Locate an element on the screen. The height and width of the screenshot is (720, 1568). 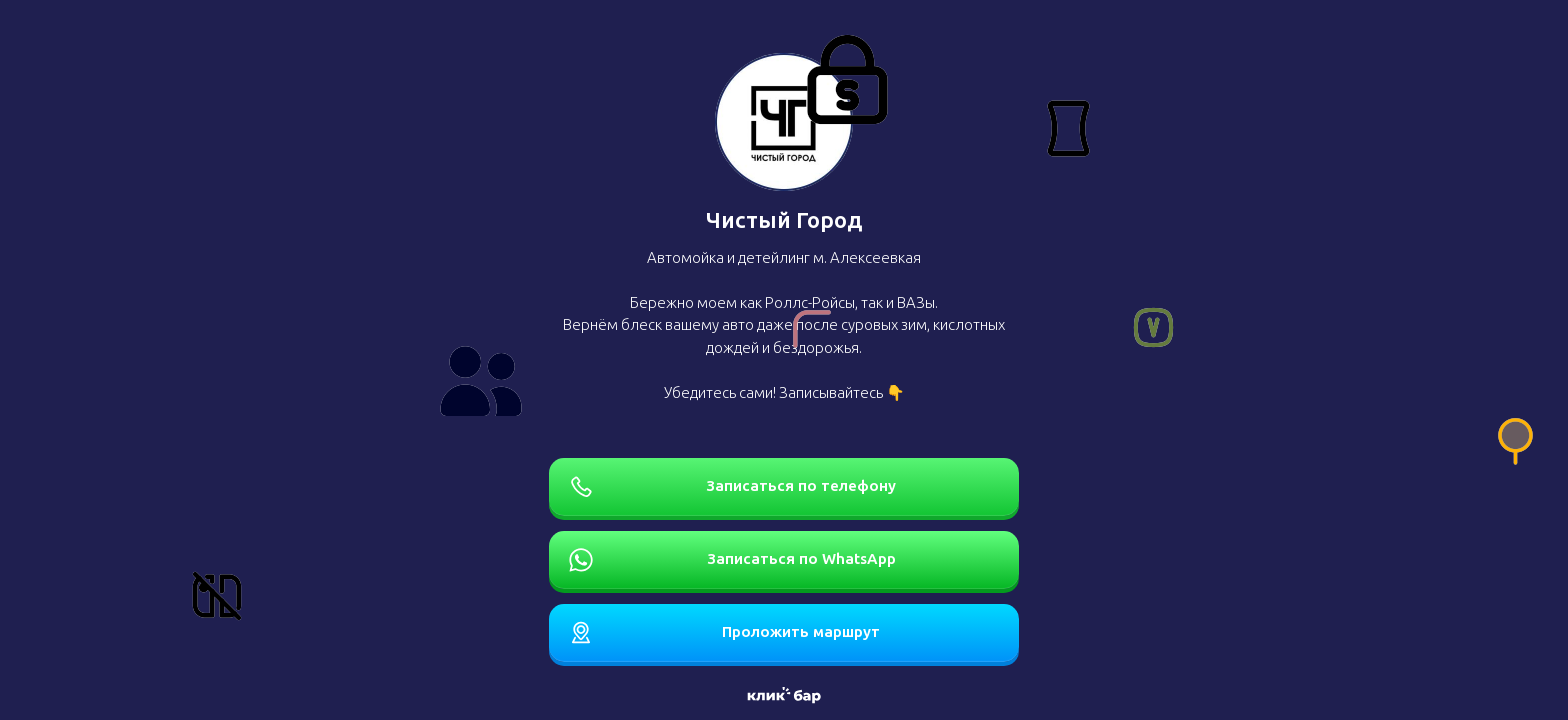
apply rounded corners to a selected element is located at coordinates (812, 329).